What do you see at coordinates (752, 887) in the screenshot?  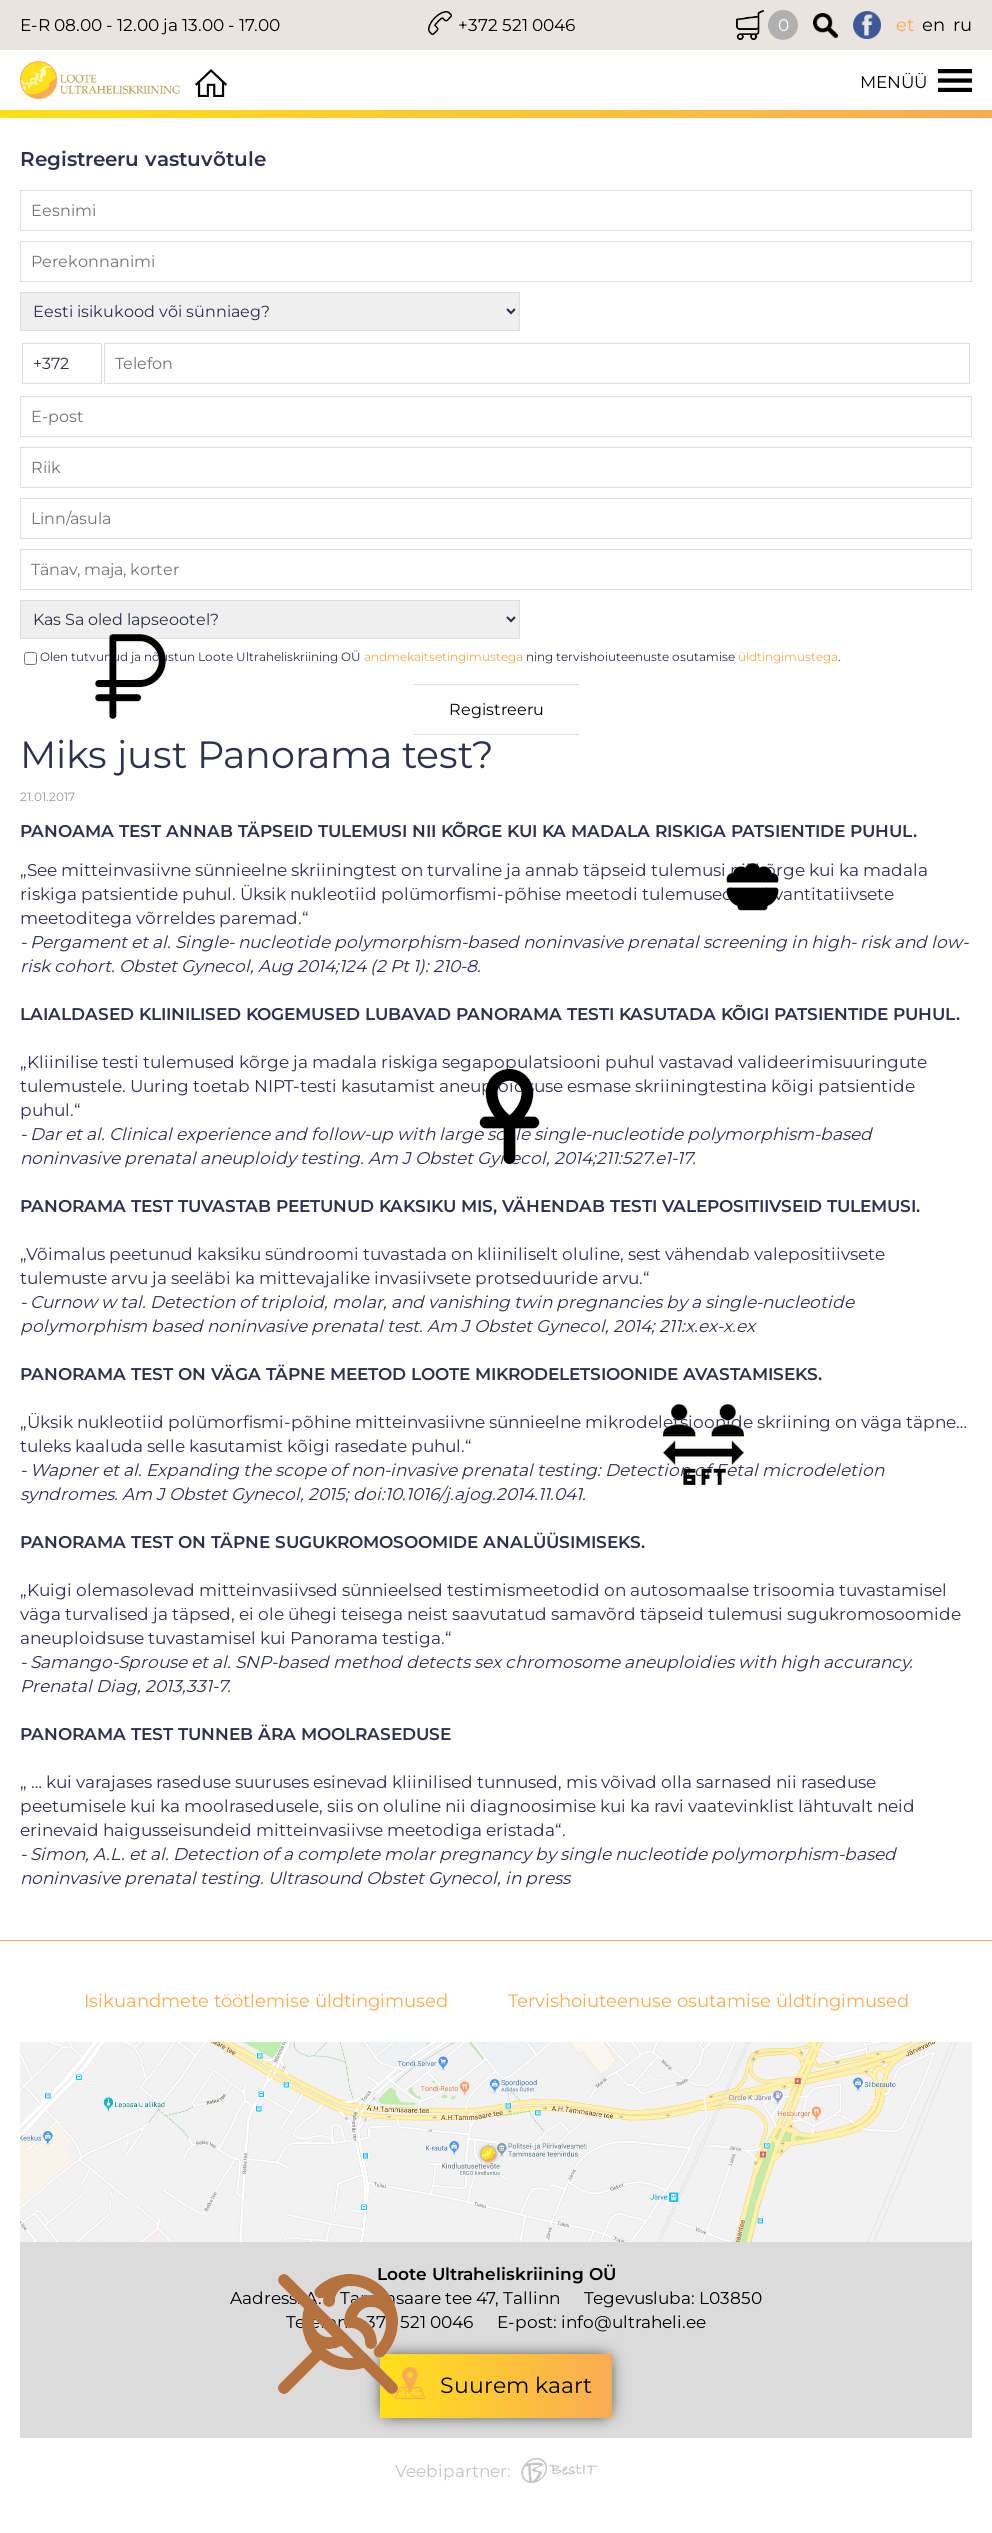 I see `view food or meal options` at bounding box center [752, 887].